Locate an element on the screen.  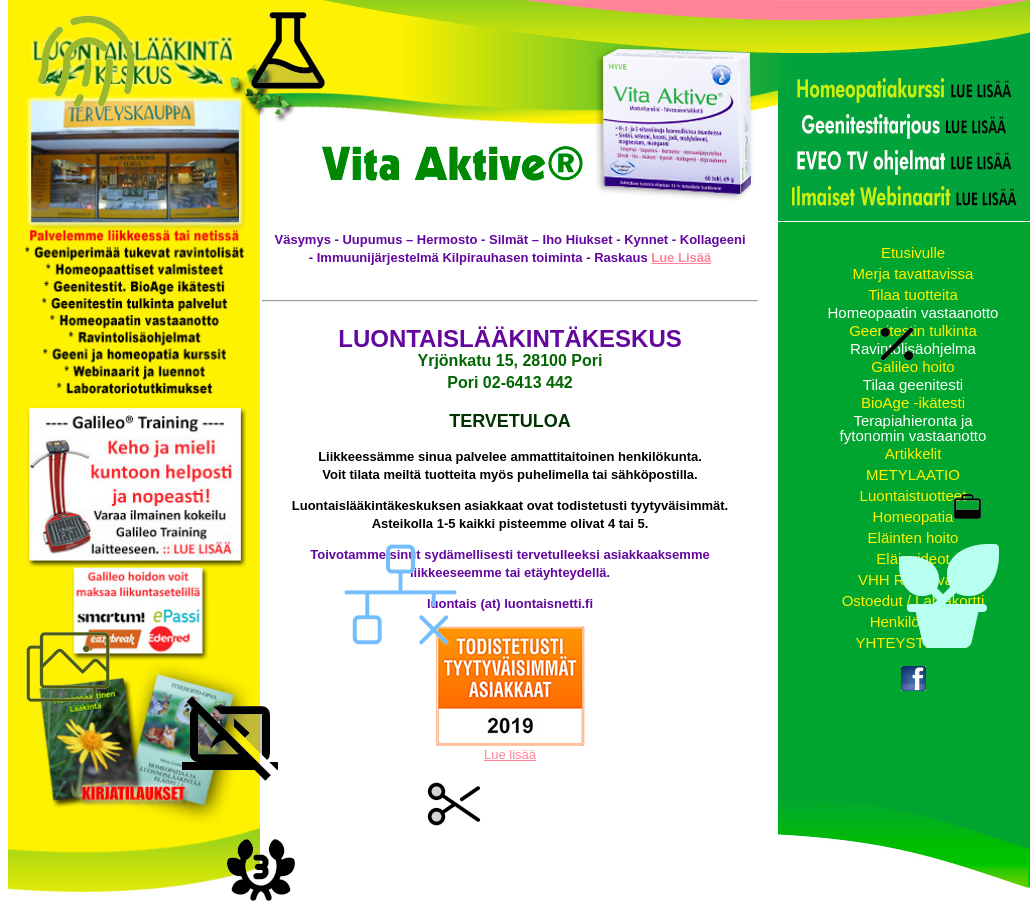
access travel or trip planning features is located at coordinates (967, 507).